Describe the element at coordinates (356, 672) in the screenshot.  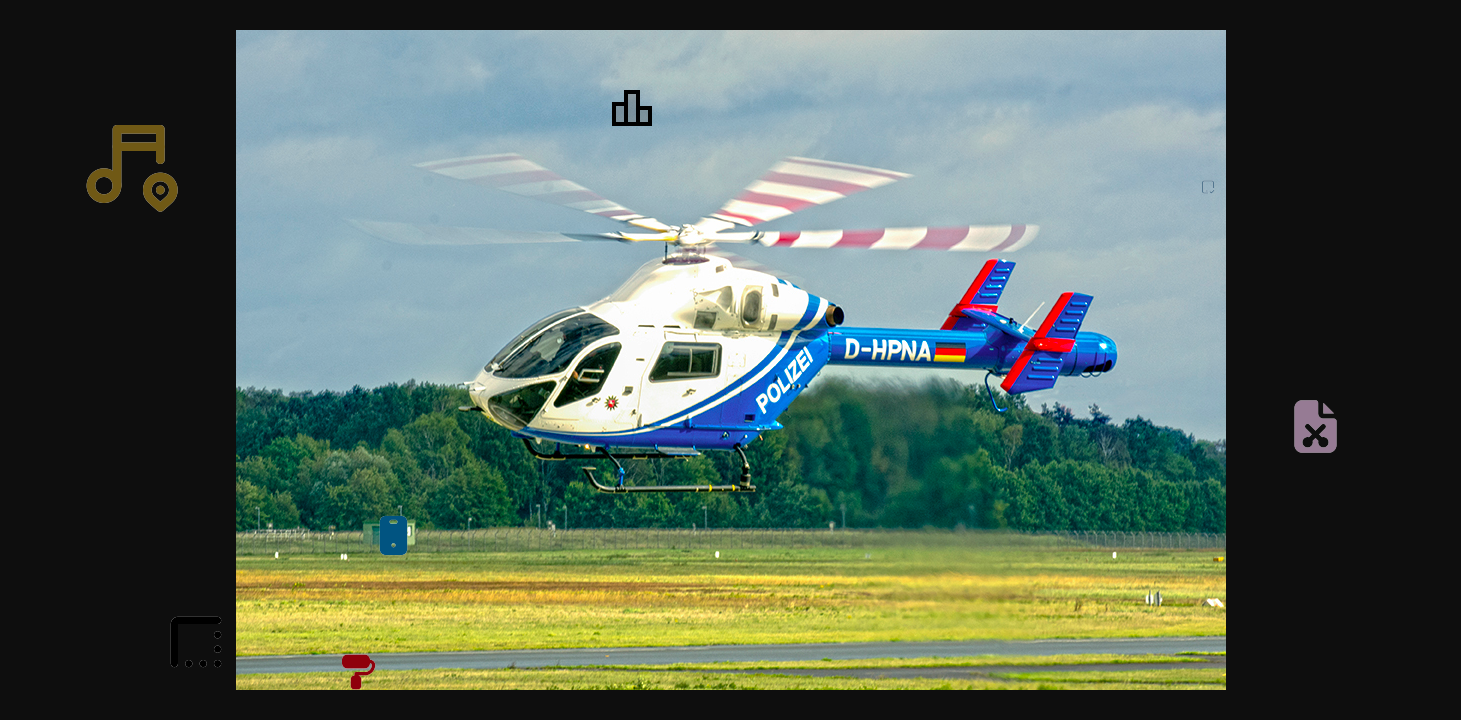
I see `access painting or drawing tools` at that location.